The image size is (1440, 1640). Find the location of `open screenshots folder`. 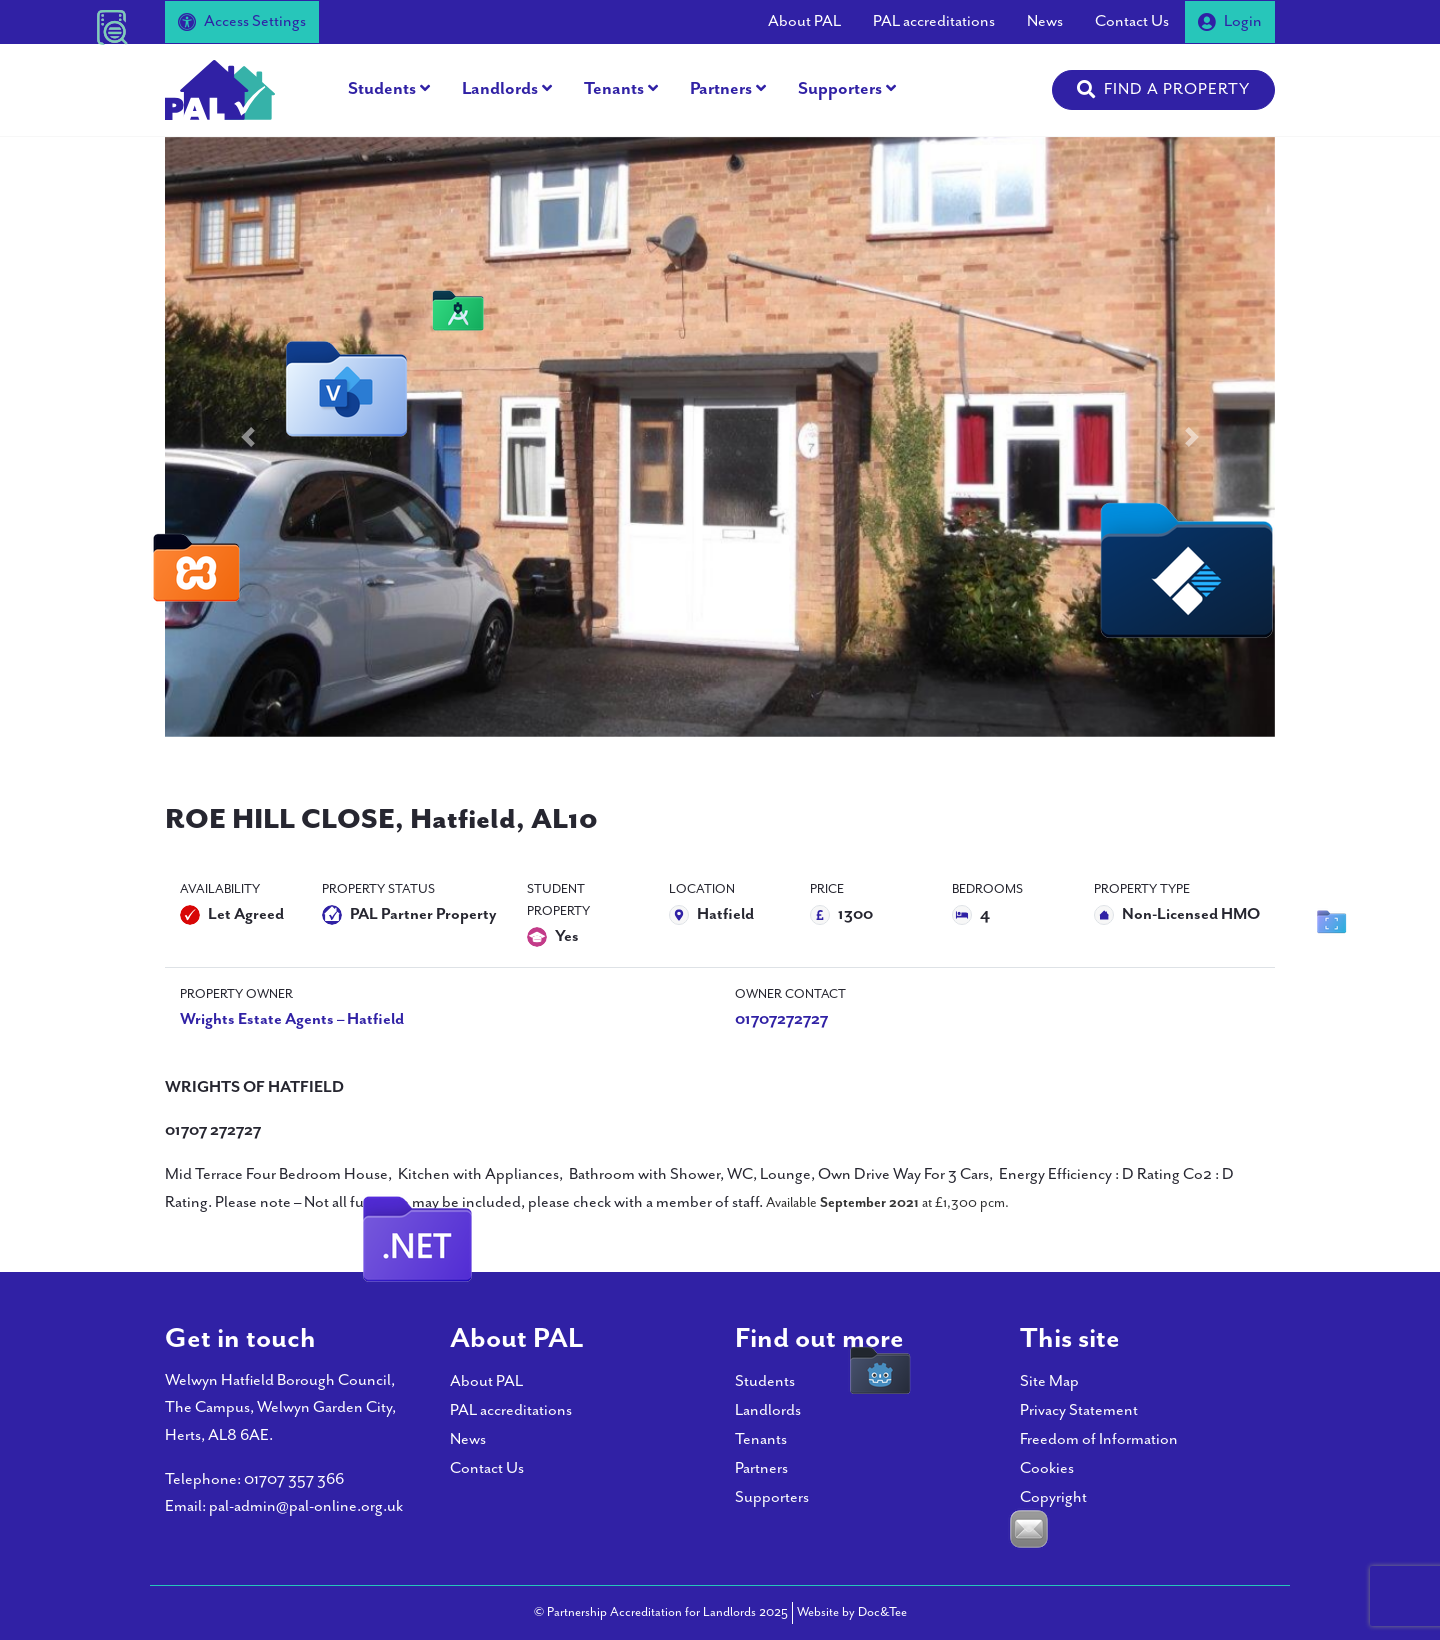

open screenshots folder is located at coordinates (1331, 922).